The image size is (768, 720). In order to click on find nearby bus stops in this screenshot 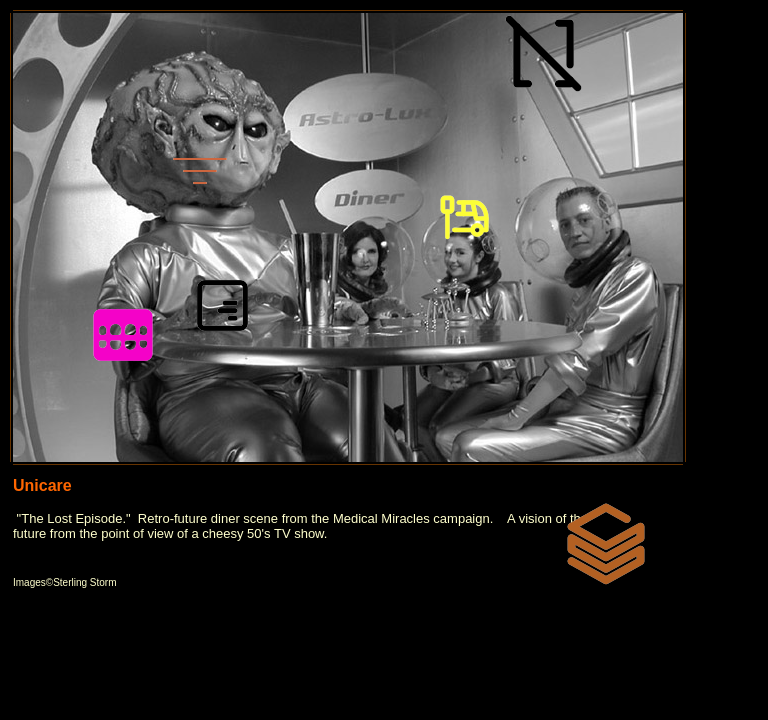, I will do `click(463, 218)`.